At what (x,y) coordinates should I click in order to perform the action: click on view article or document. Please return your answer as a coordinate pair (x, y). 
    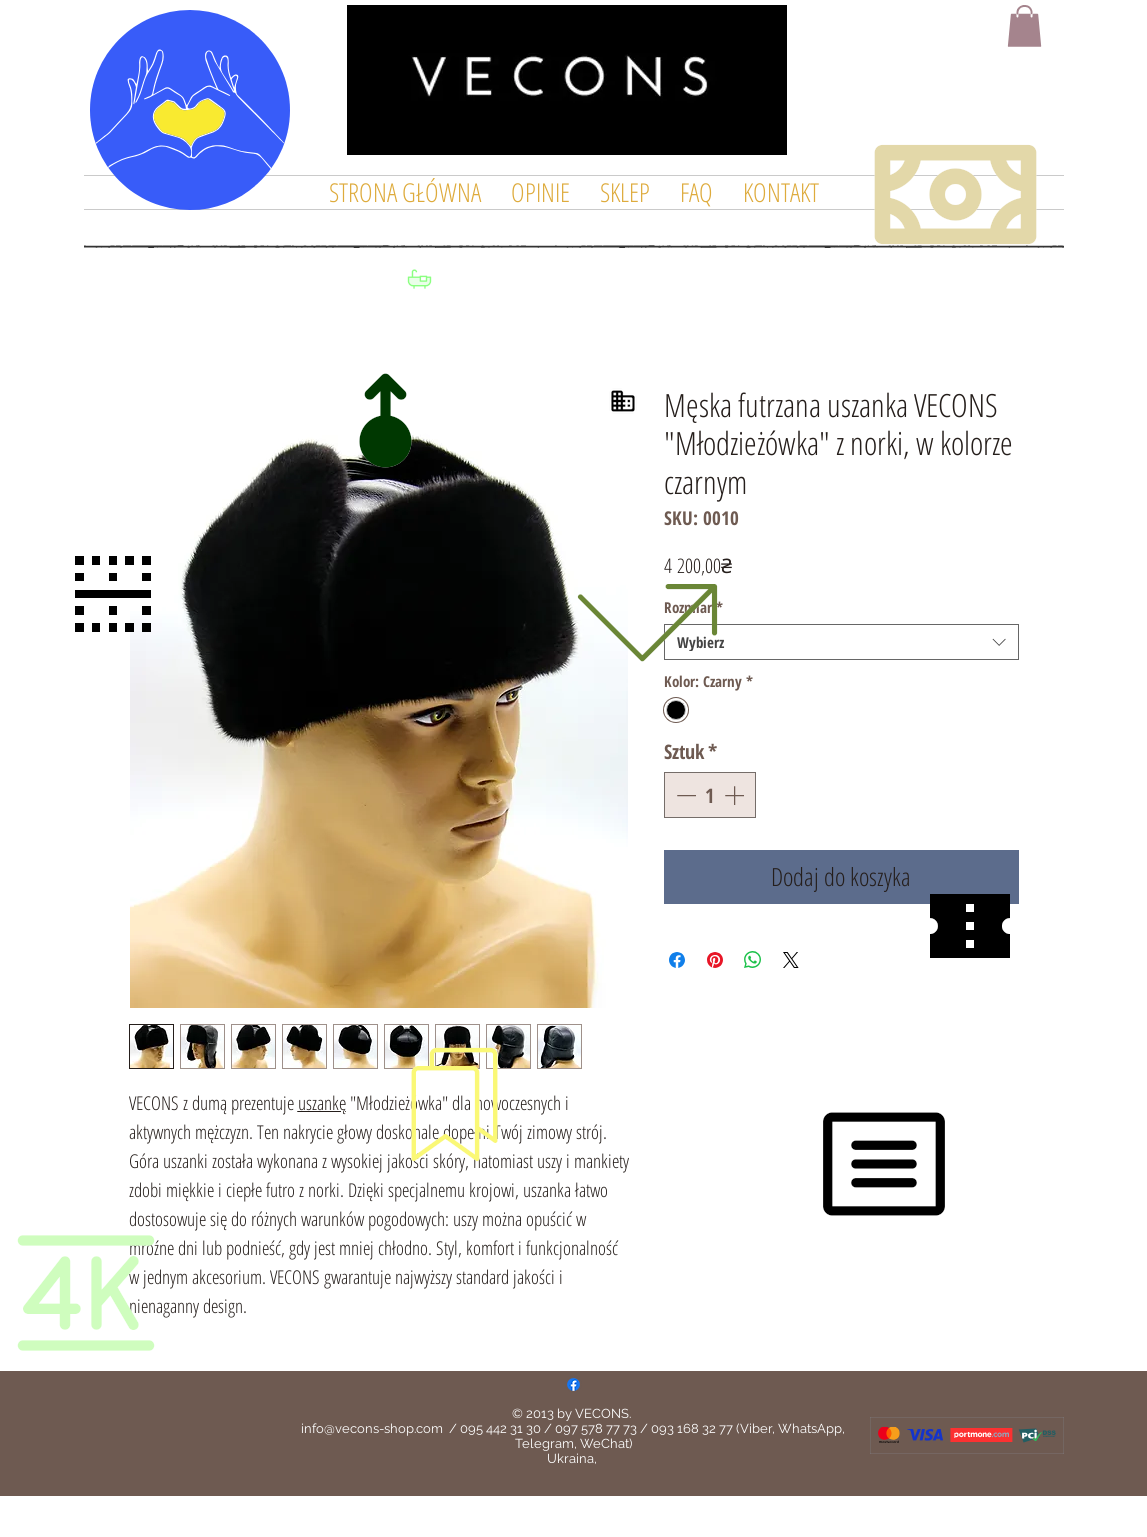
    Looking at the image, I should click on (884, 1164).